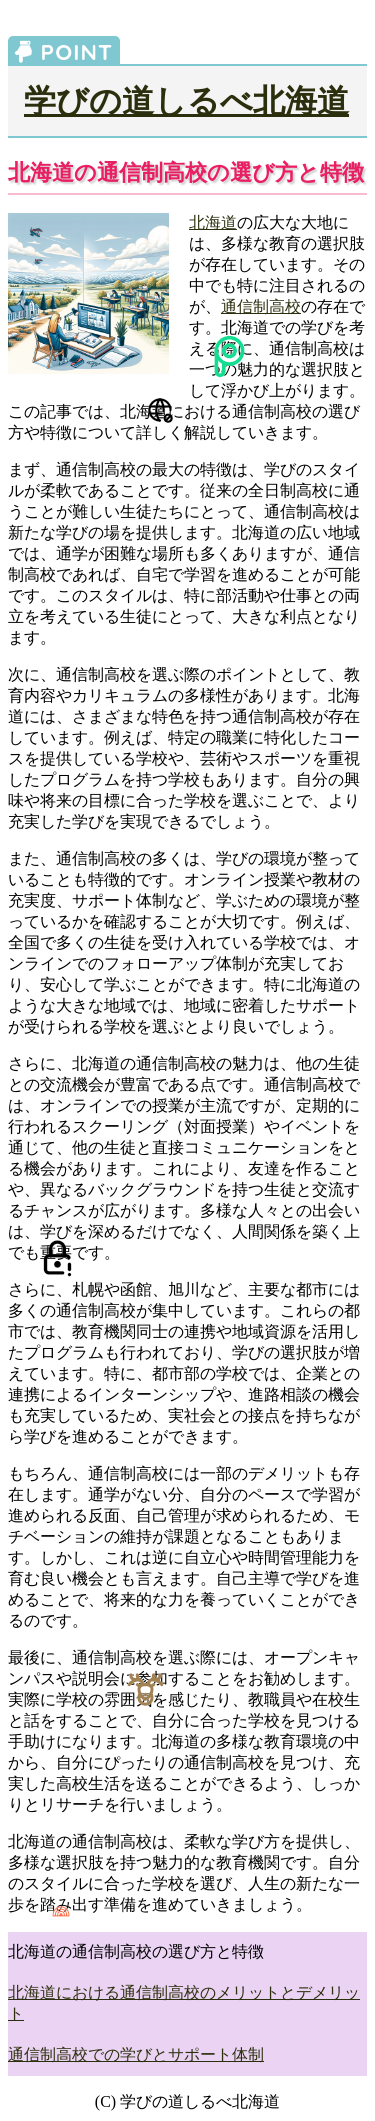  I want to click on disable internet access, so click(160, 410).